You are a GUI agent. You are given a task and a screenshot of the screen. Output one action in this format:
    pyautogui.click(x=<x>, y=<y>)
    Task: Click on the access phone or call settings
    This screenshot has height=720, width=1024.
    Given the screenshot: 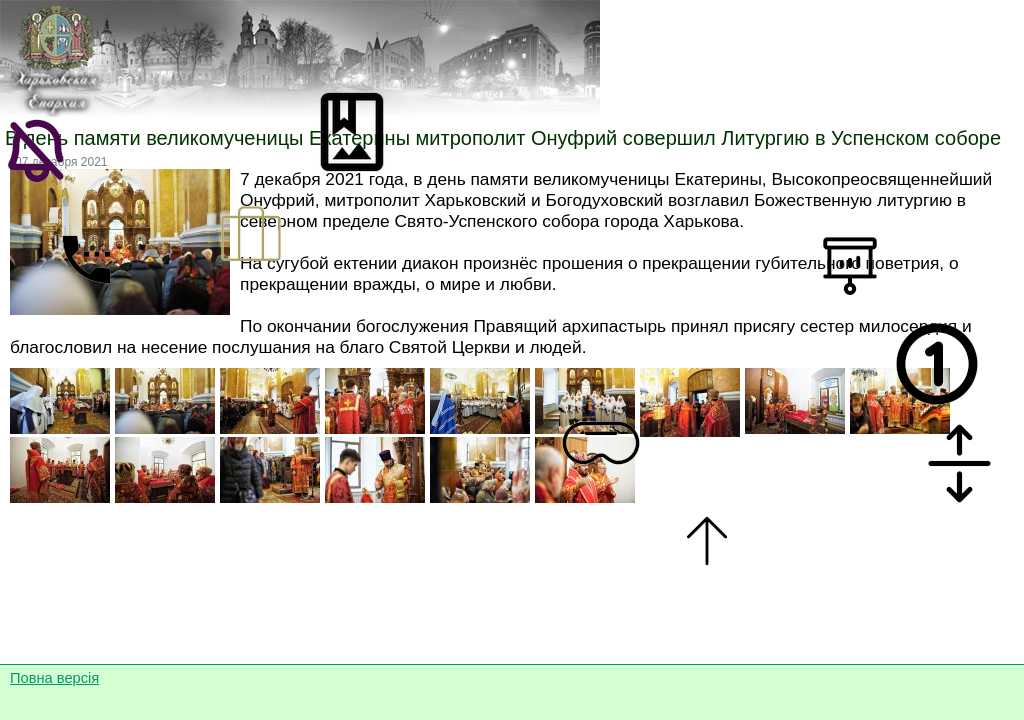 What is the action you would take?
    pyautogui.click(x=86, y=259)
    